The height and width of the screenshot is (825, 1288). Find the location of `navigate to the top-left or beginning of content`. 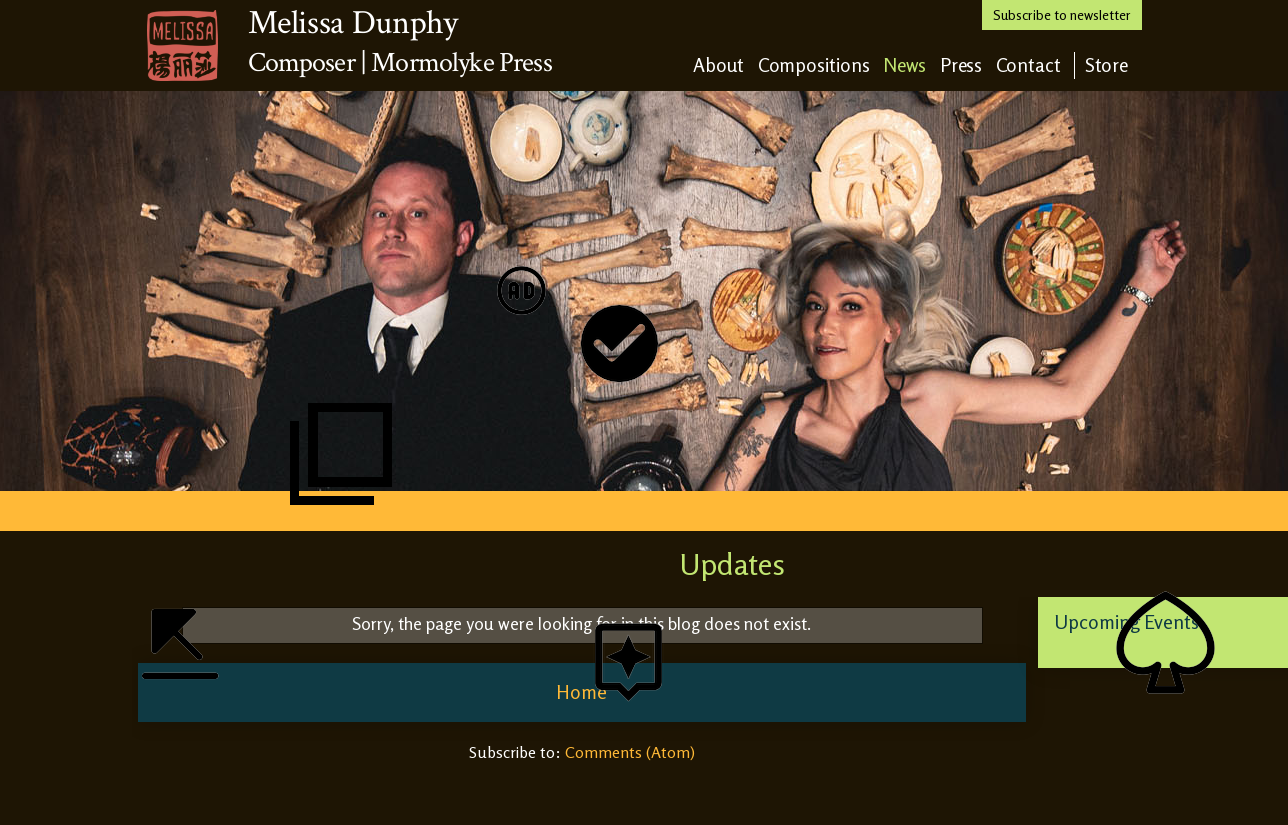

navigate to the top-left or beginning of content is located at coordinates (177, 644).